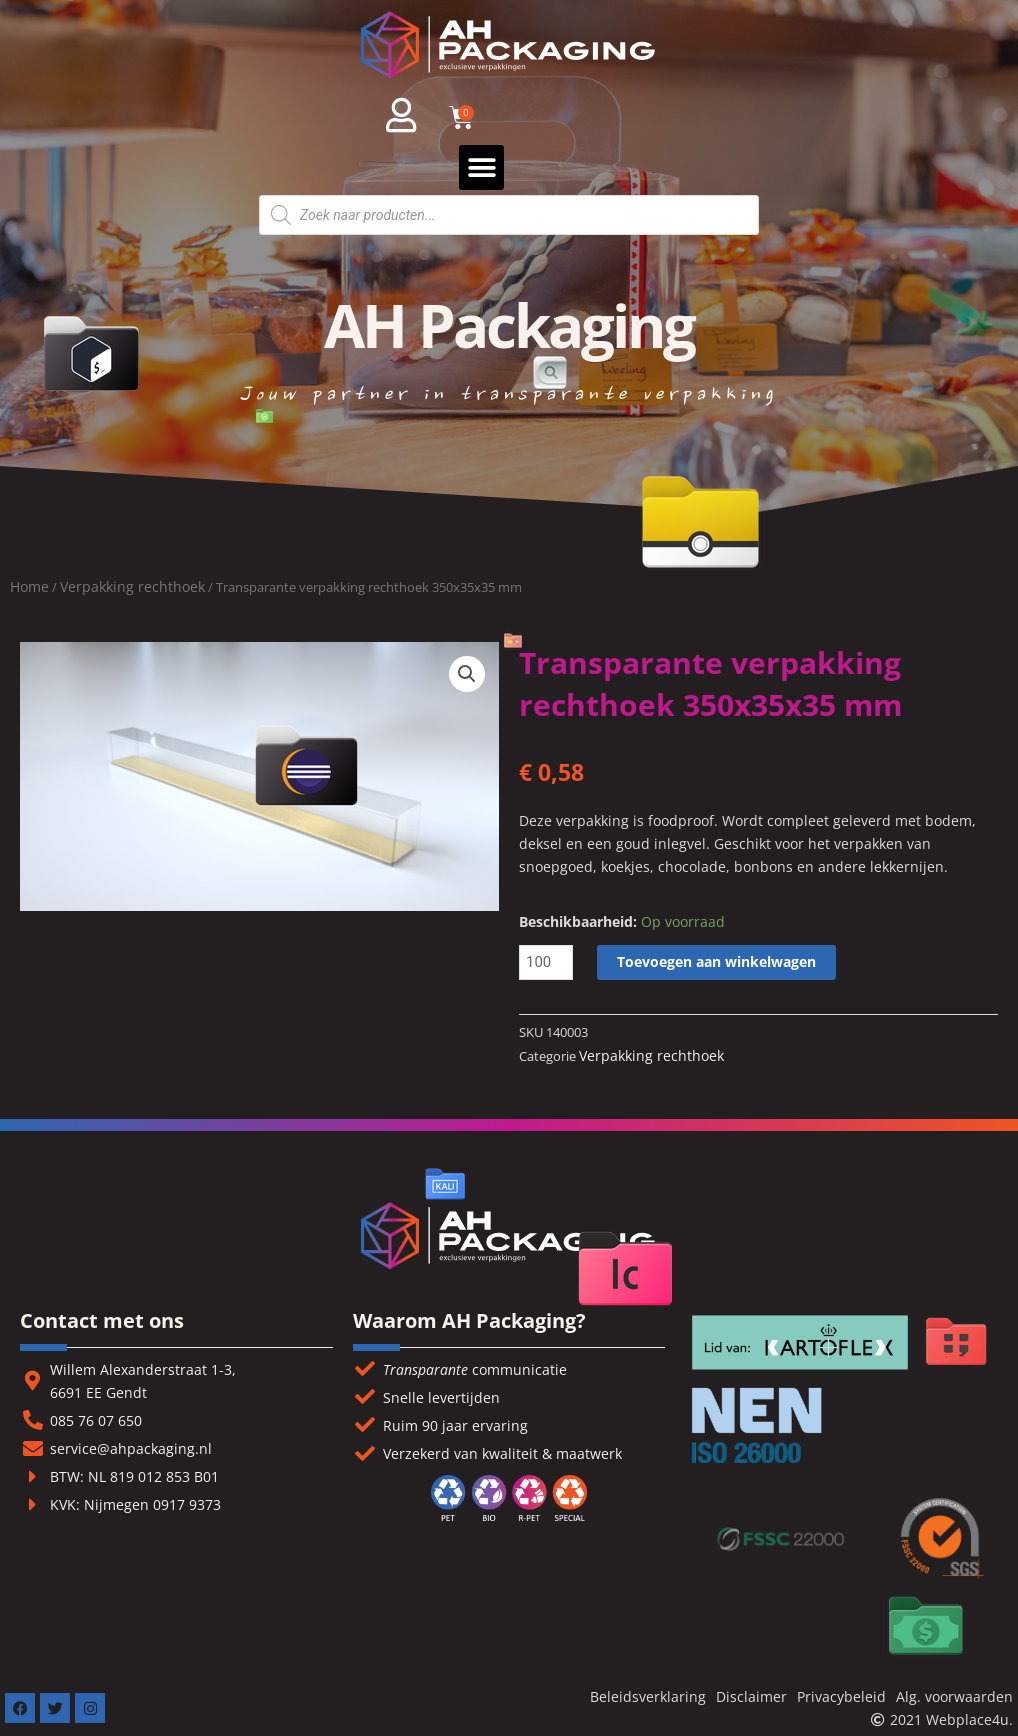 The image size is (1018, 1736). Describe the element at coordinates (91, 356) in the screenshot. I see `open folder containing bash scripts` at that location.